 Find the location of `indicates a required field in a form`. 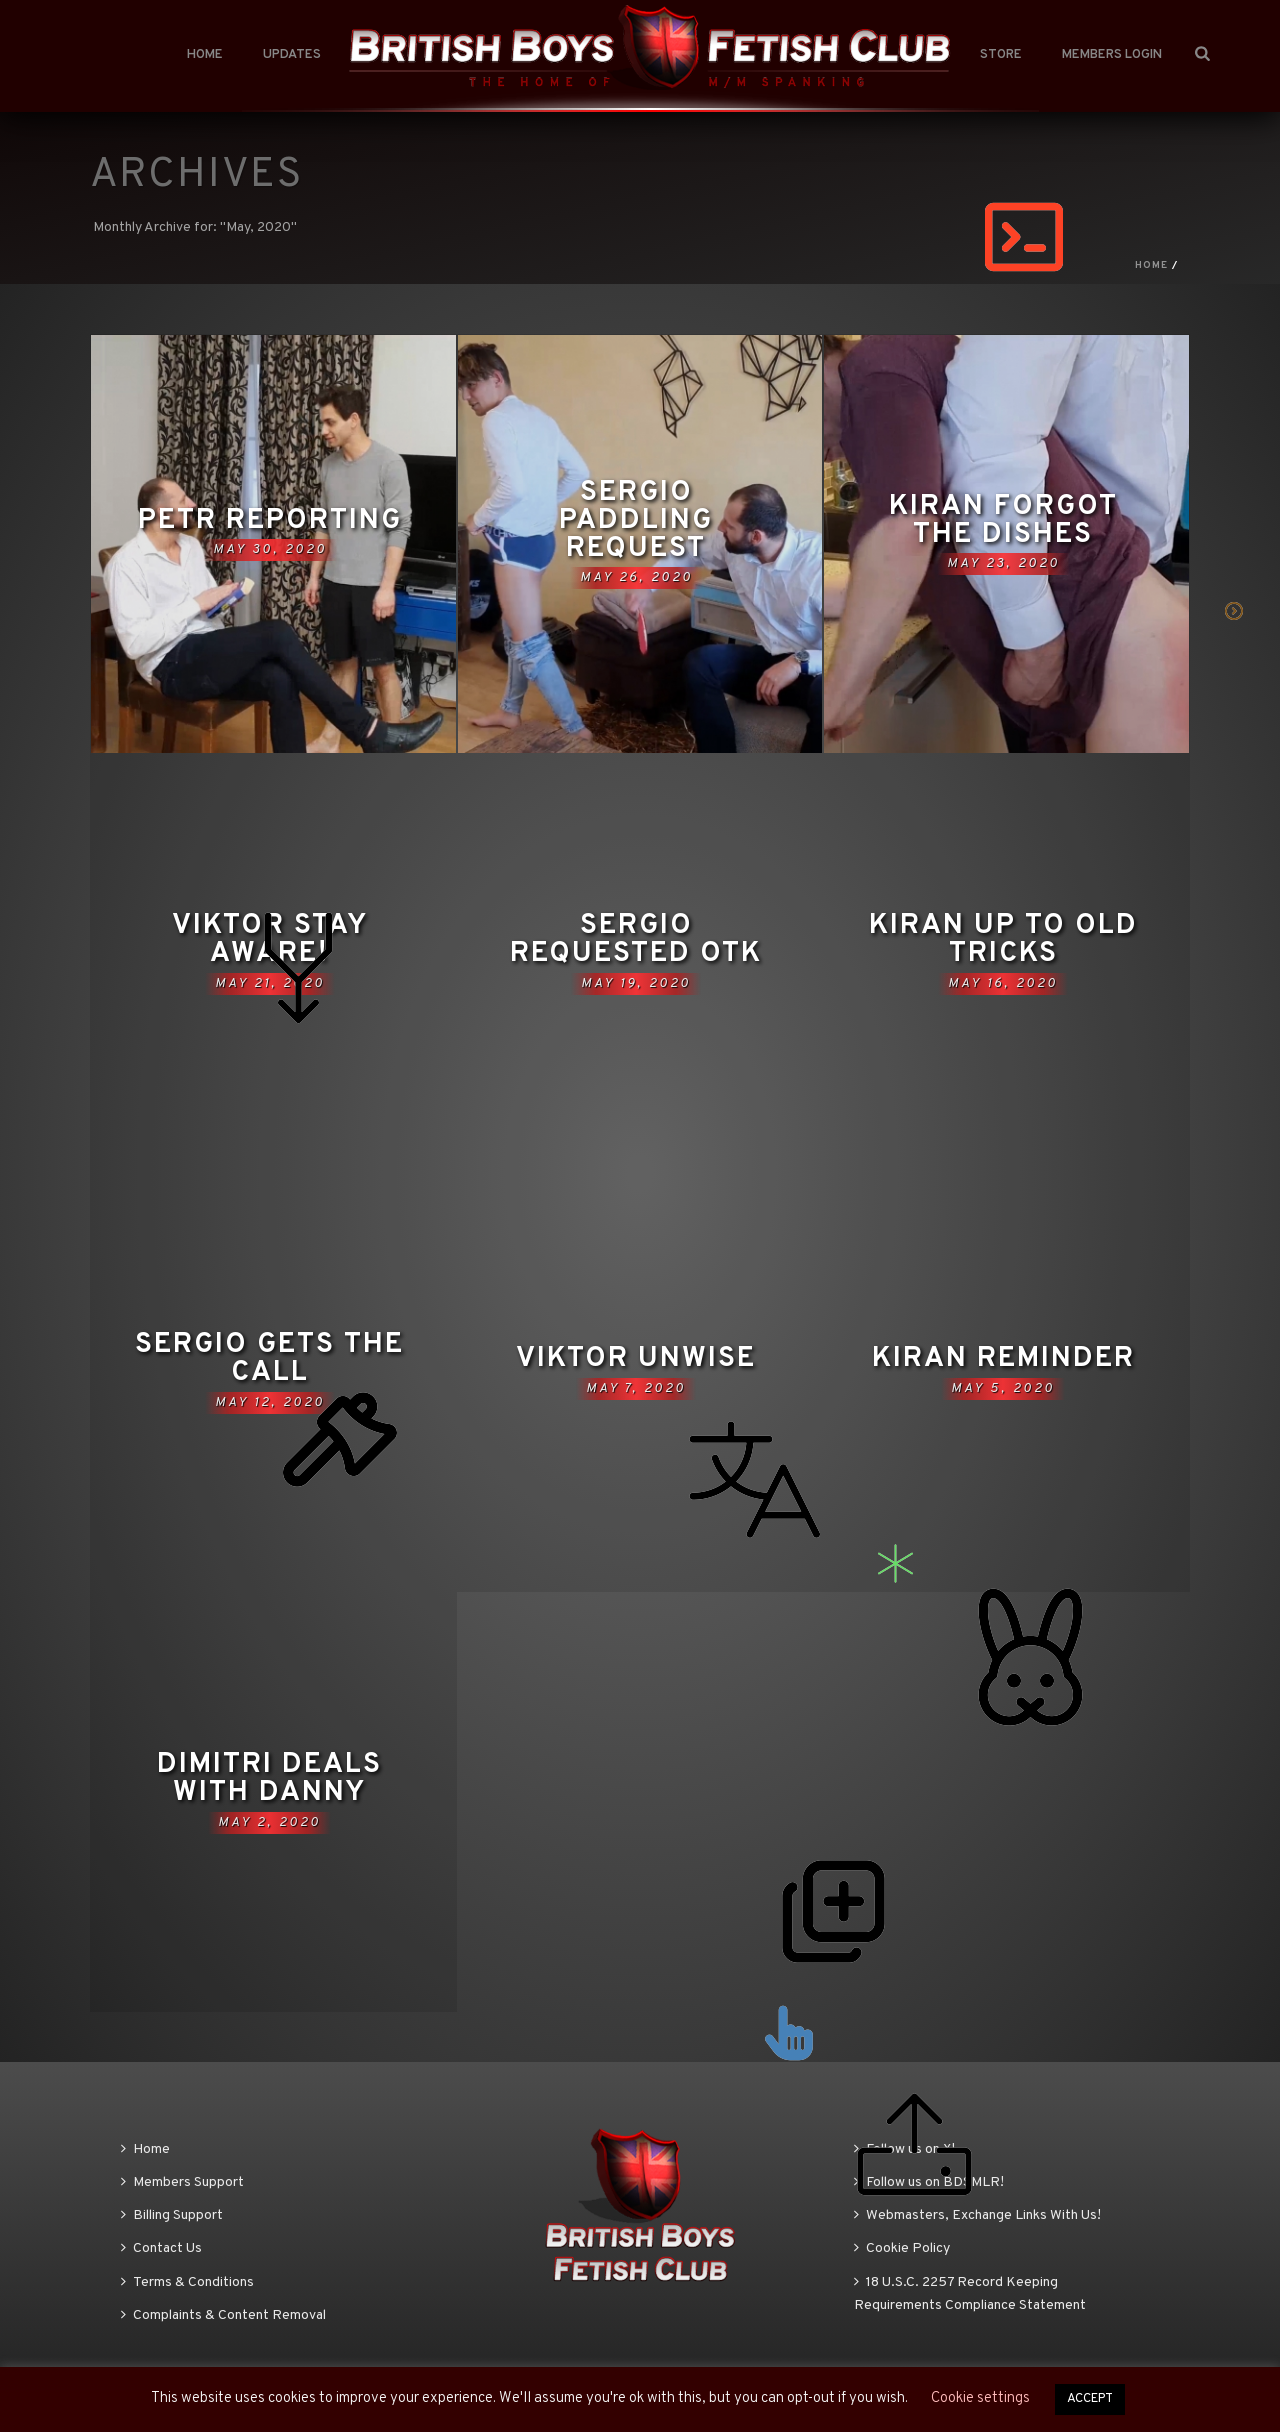

indicates a required field in a form is located at coordinates (895, 1563).